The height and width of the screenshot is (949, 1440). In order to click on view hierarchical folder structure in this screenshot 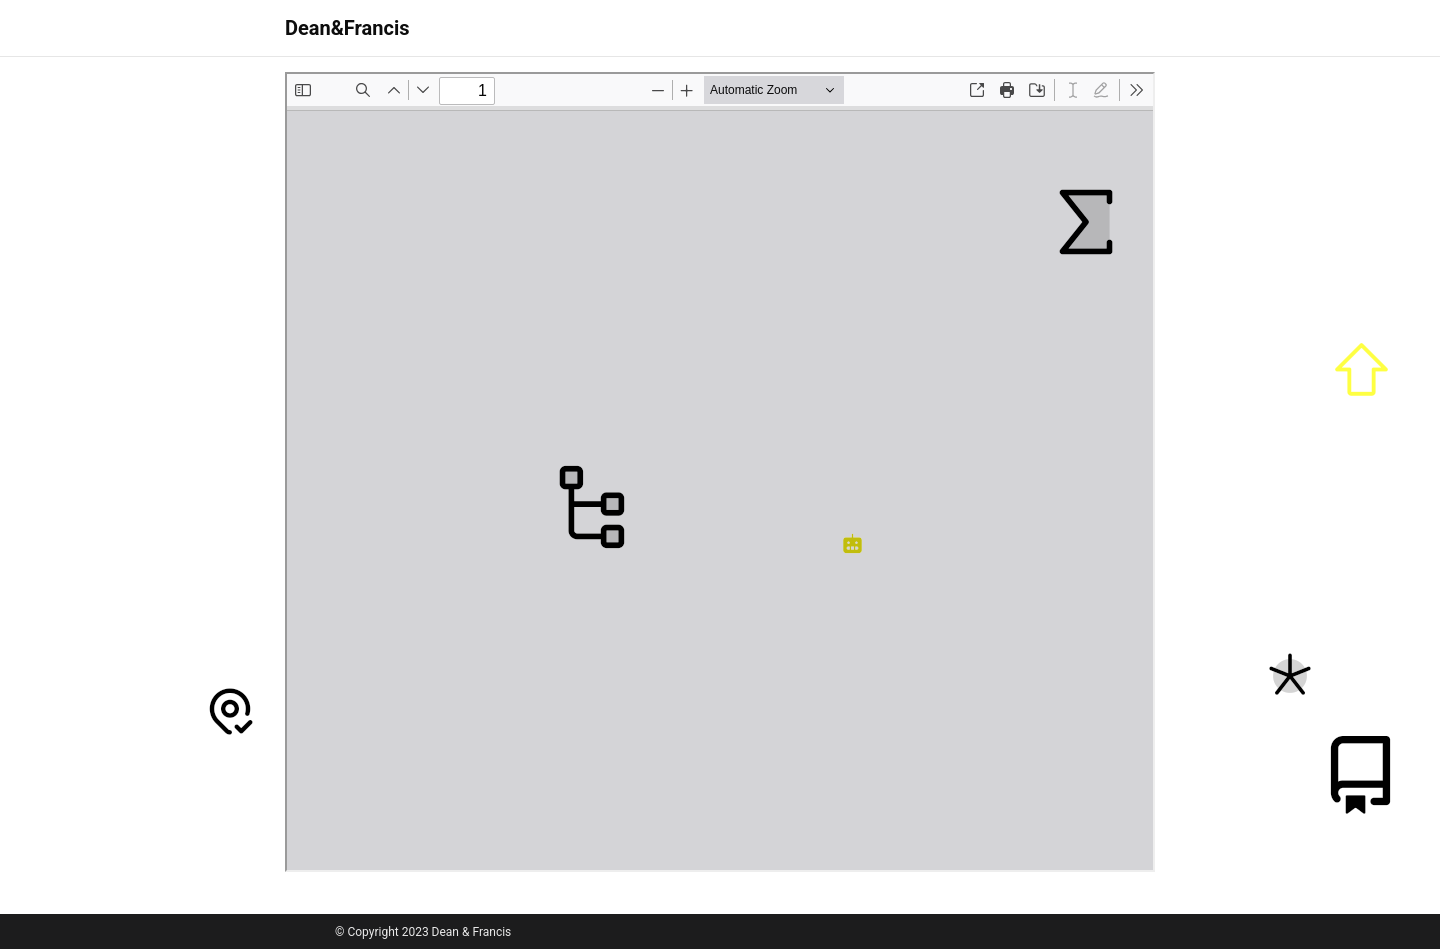, I will do `click(589, 507)`.